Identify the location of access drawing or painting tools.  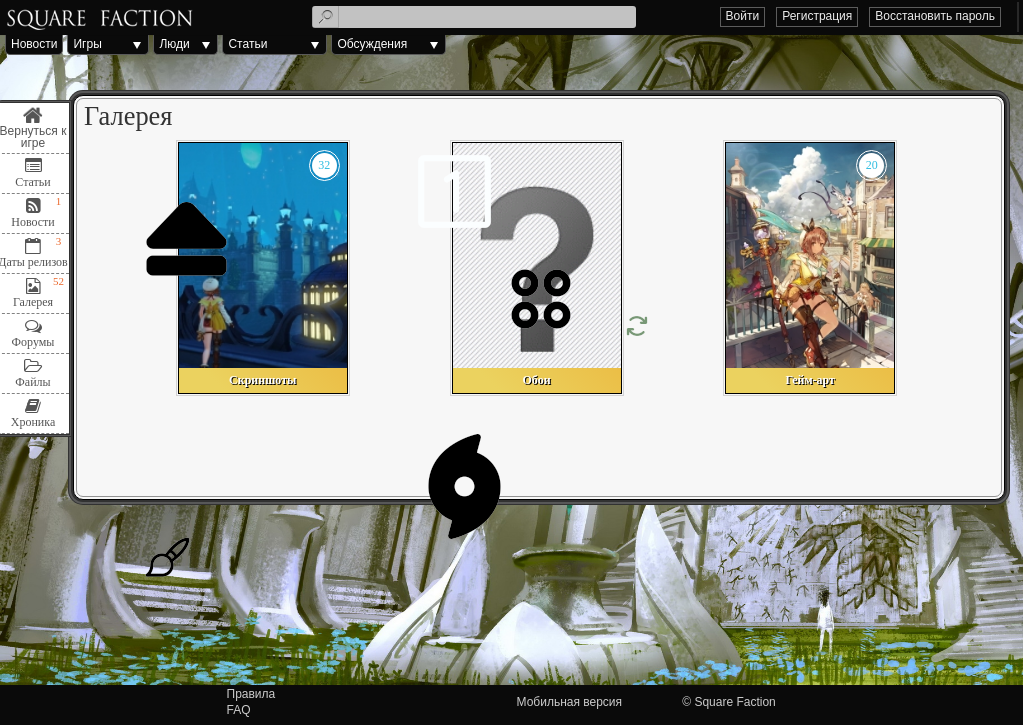
(169, 558).